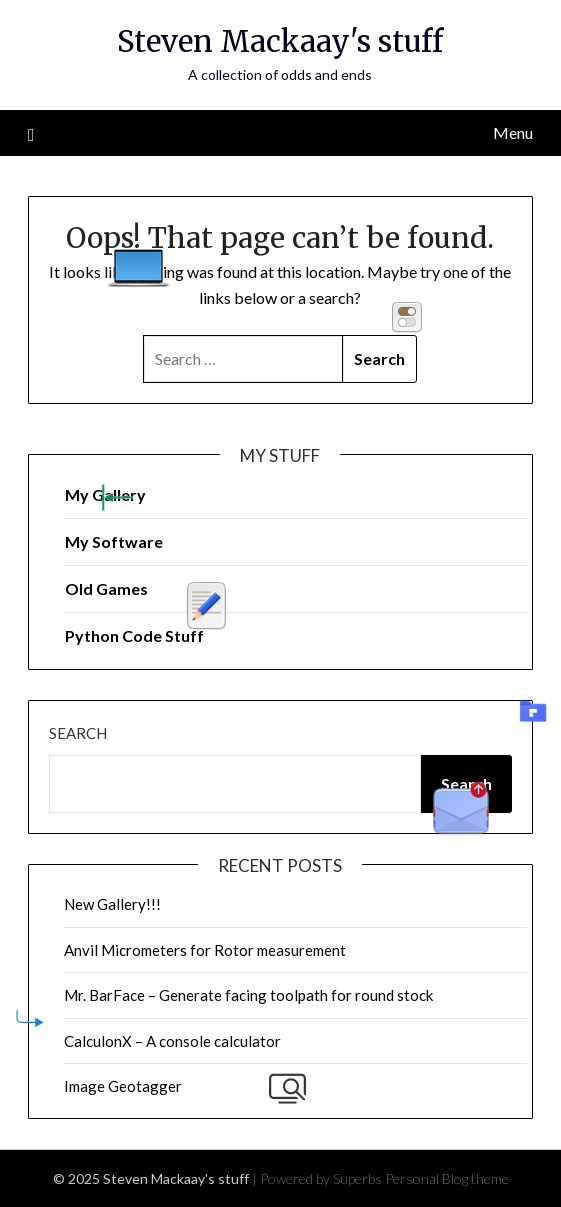 This screenshot has height=1207, width=561. Describe the element at coordinates (39, 369) in the screenshot. I see `open the Books app` at that location.